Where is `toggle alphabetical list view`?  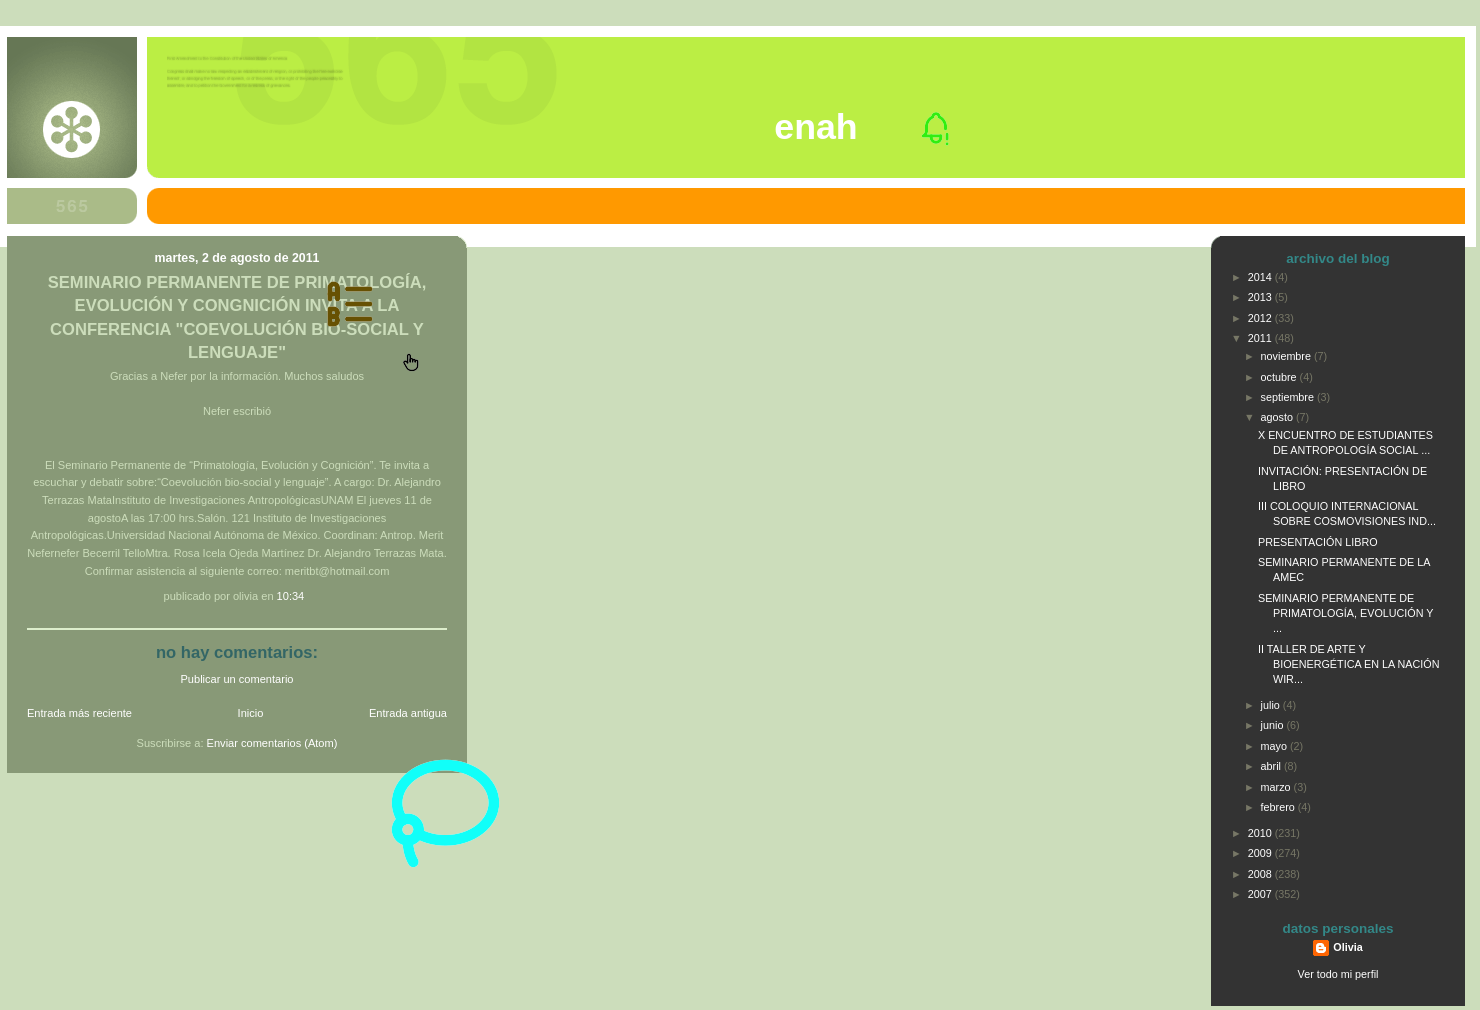
toggle alphabetical list view is located at coordinates (350, 304).